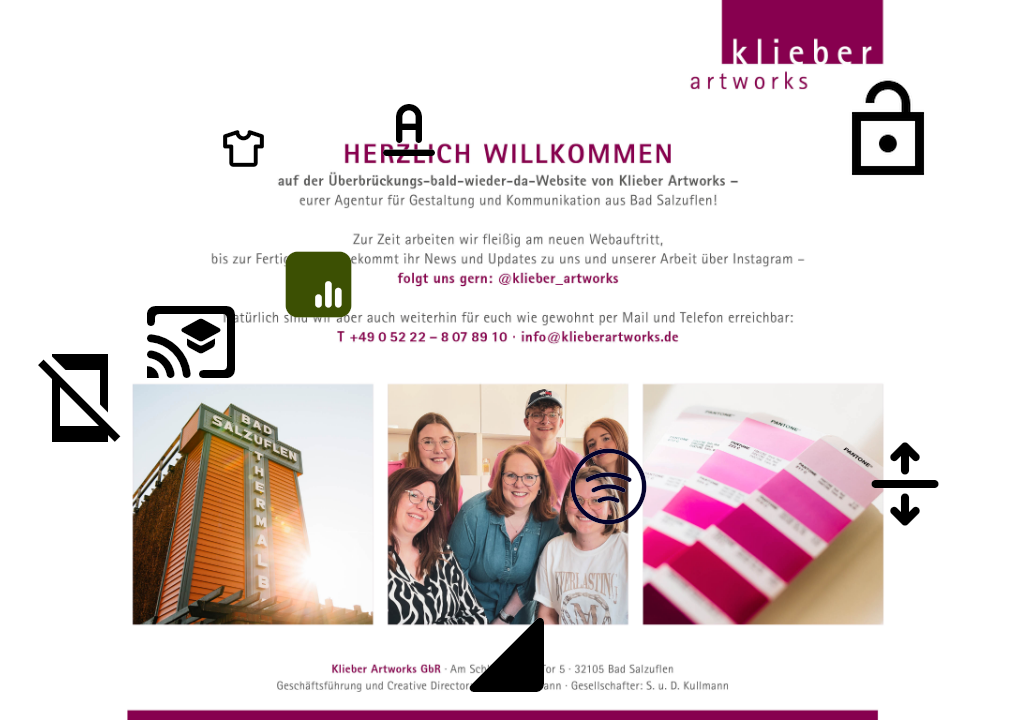  I want to click on indicates full cellular signal strength, so click(504, 652).